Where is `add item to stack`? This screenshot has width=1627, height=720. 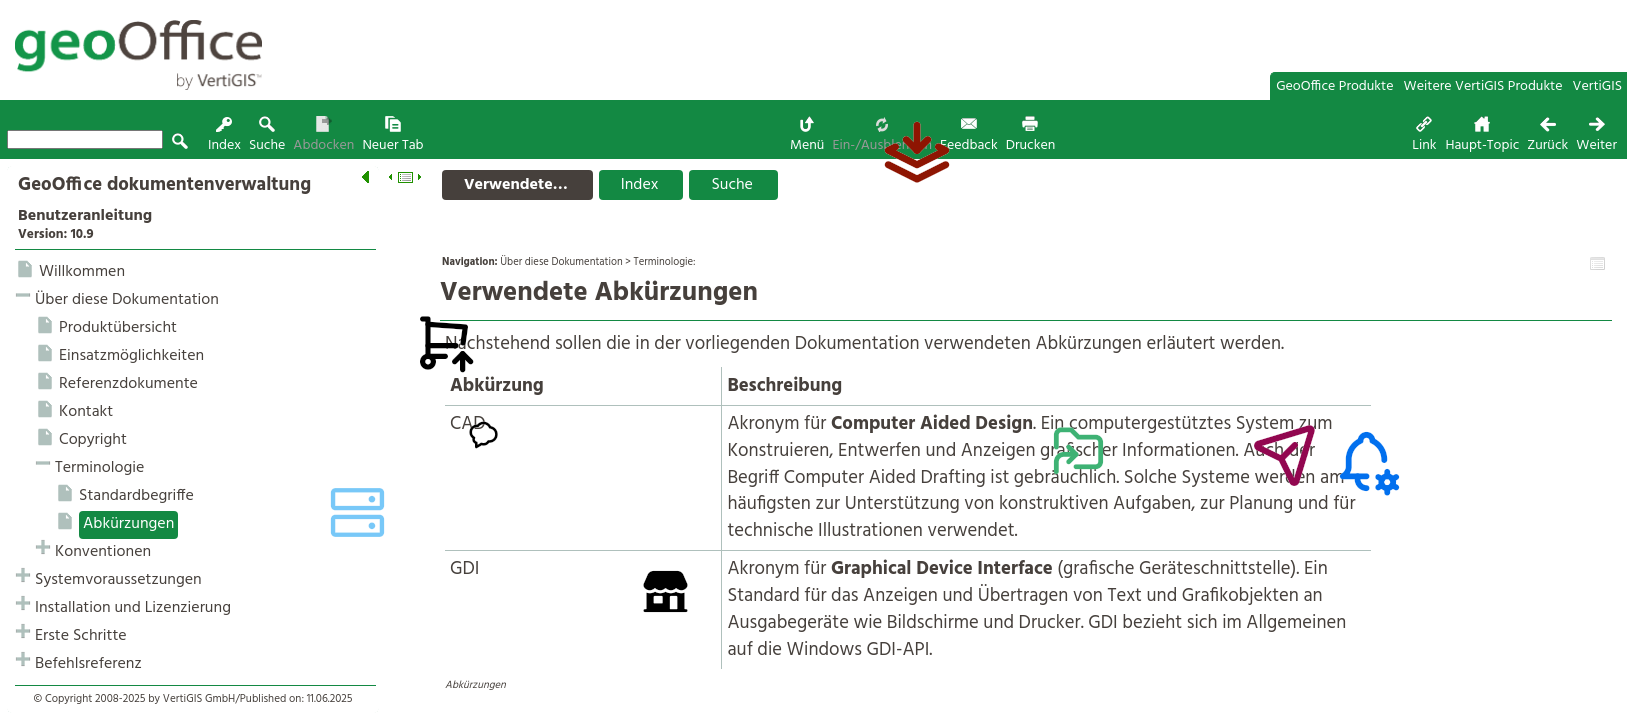
add item to stack is located at coordinates (917, 154).